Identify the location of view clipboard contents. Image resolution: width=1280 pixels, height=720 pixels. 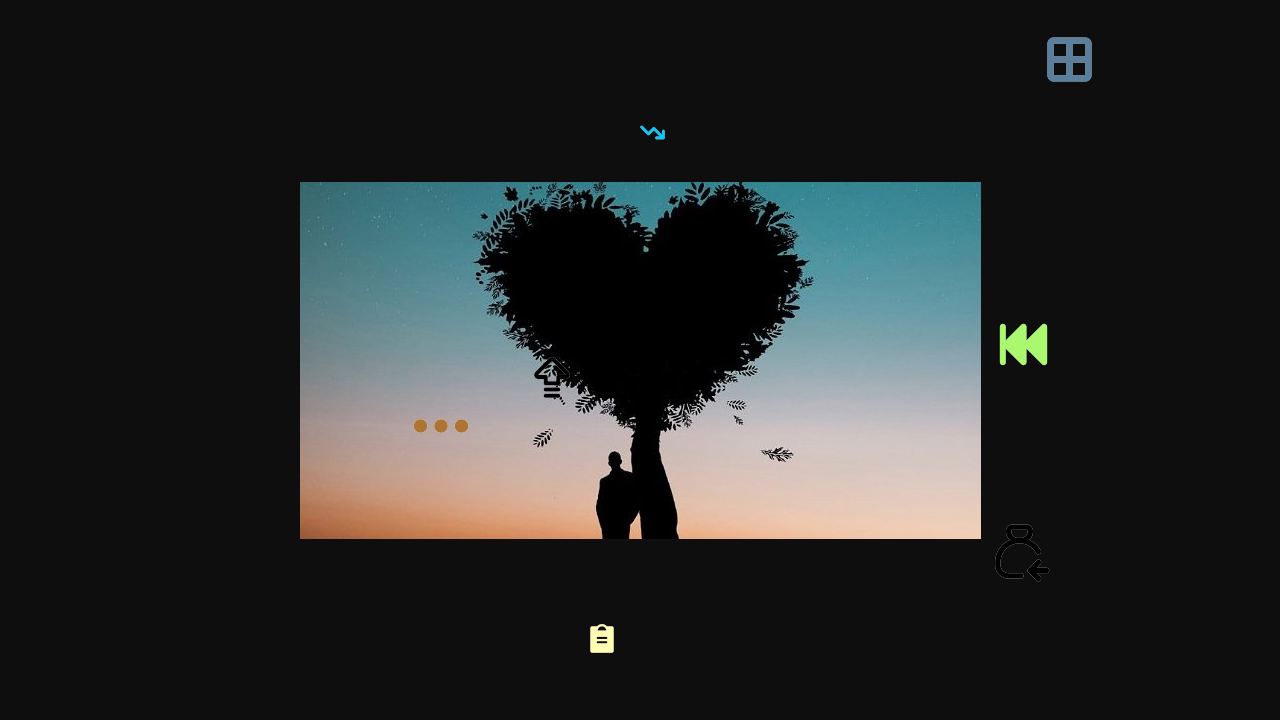
(602, 639).